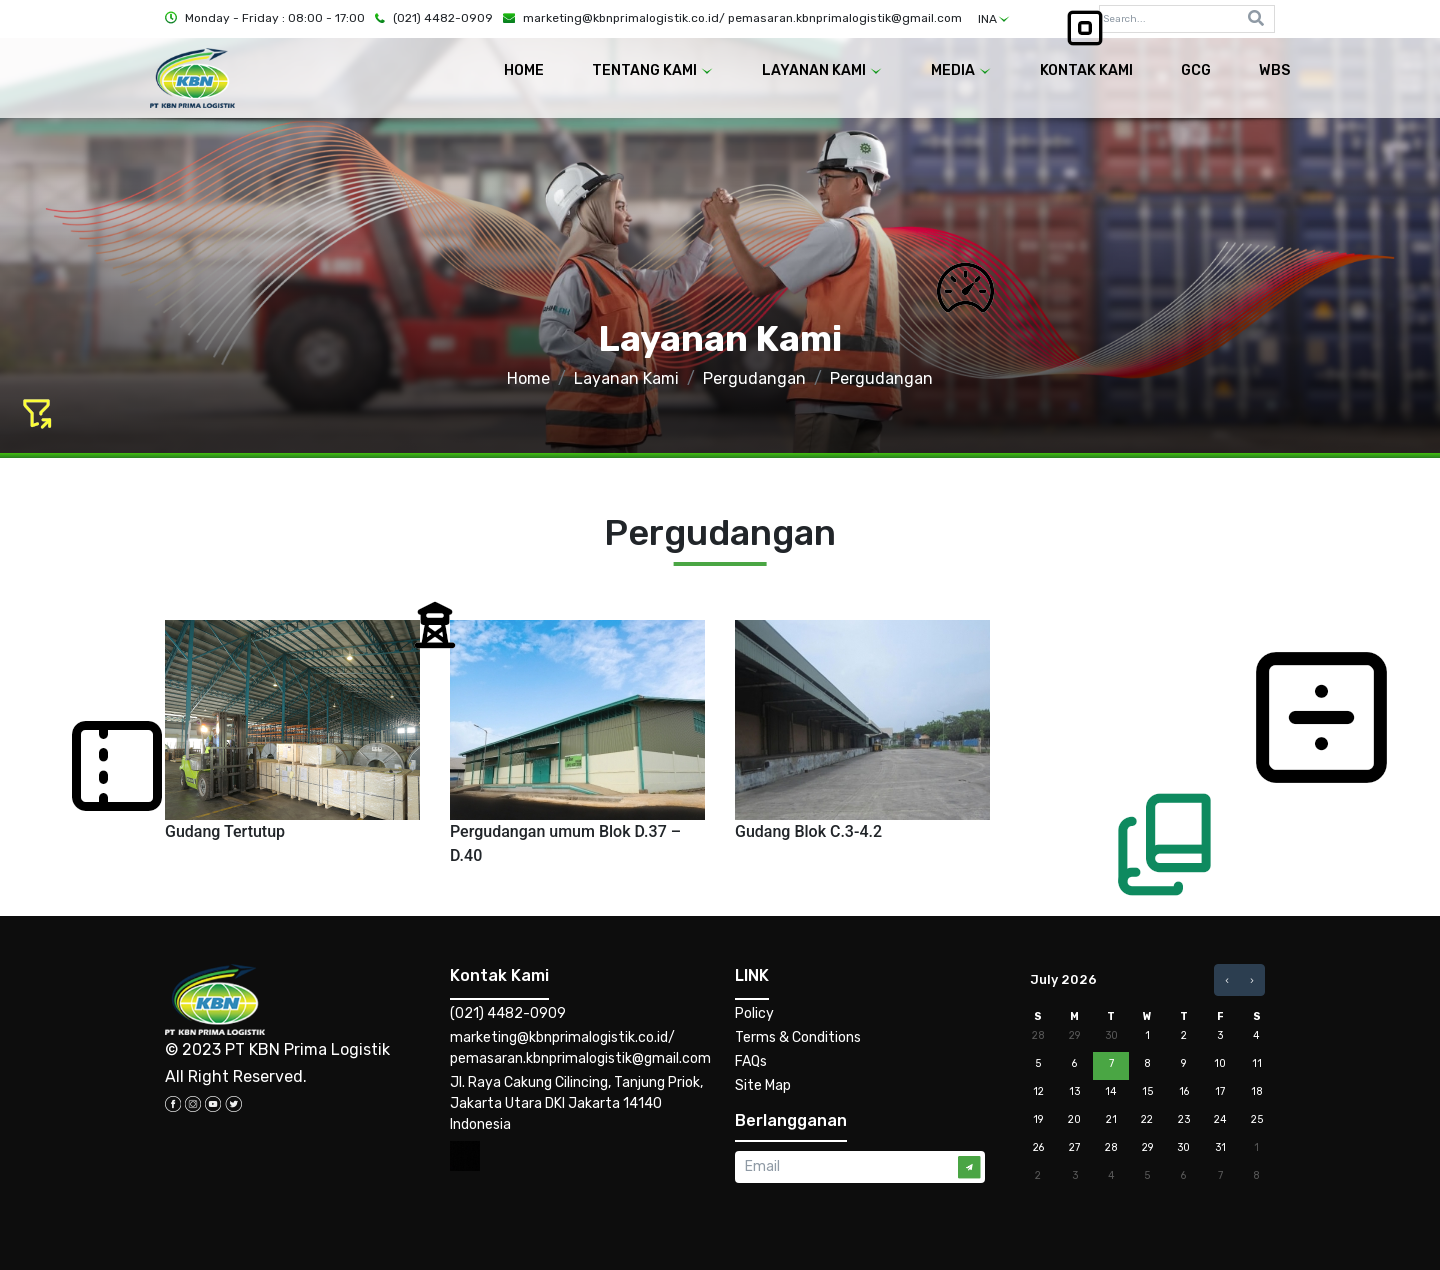 The height and width of the screenshot is (1270, 1440). What do you see at coordinates (1164, 844) in the screenshot?
I see `duplicate or copy a book/document` at bounding box center [1164, 844].